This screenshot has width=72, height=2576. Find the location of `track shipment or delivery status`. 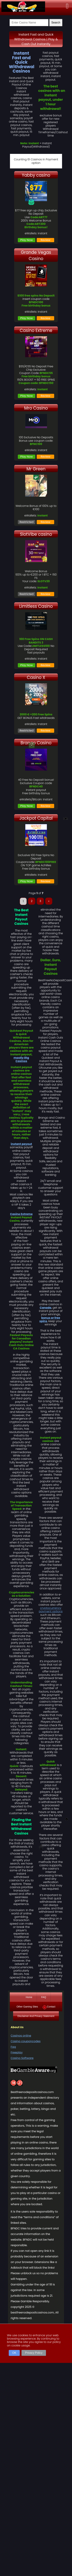

track shipment or delivery status is located at coordinates (21, 1115).